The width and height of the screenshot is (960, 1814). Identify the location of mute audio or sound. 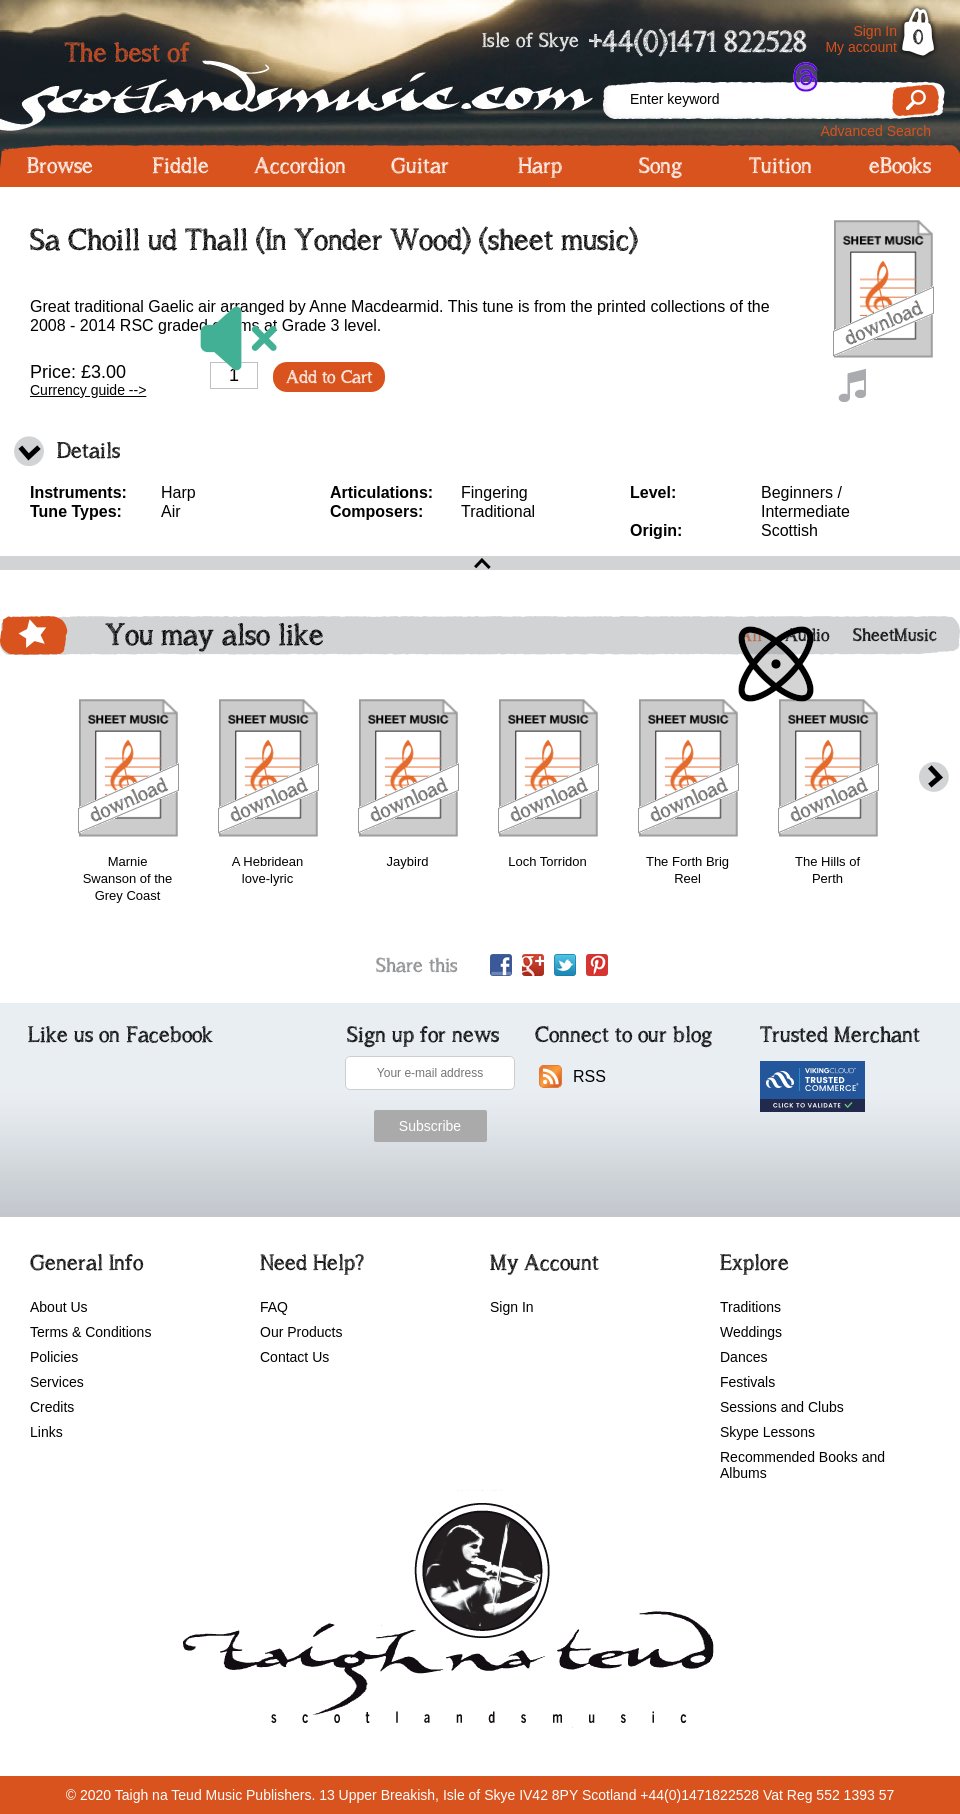
(241, 338).